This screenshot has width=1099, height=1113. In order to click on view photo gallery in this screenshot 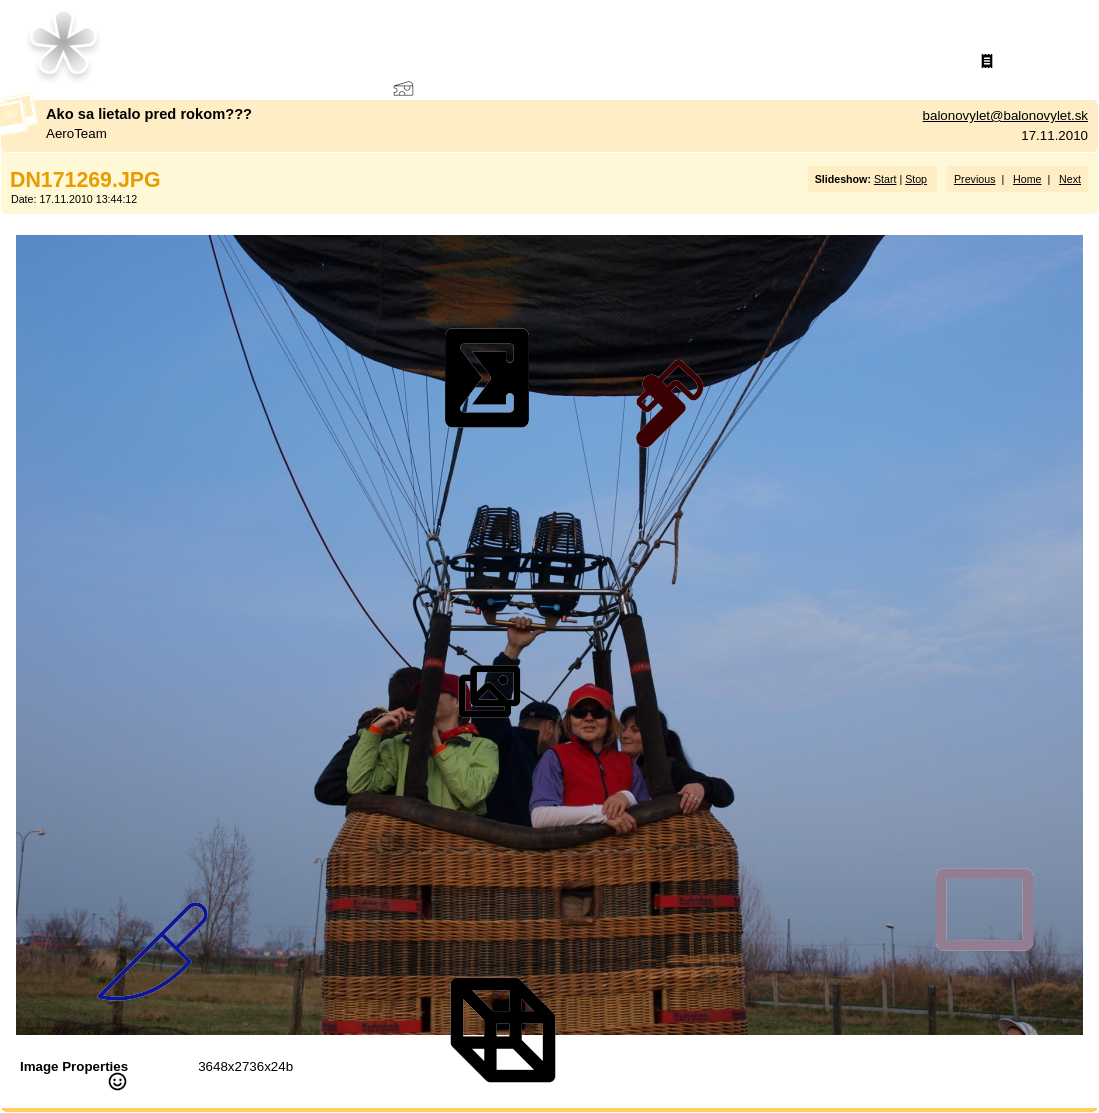, I will do `click(489, 691)`.